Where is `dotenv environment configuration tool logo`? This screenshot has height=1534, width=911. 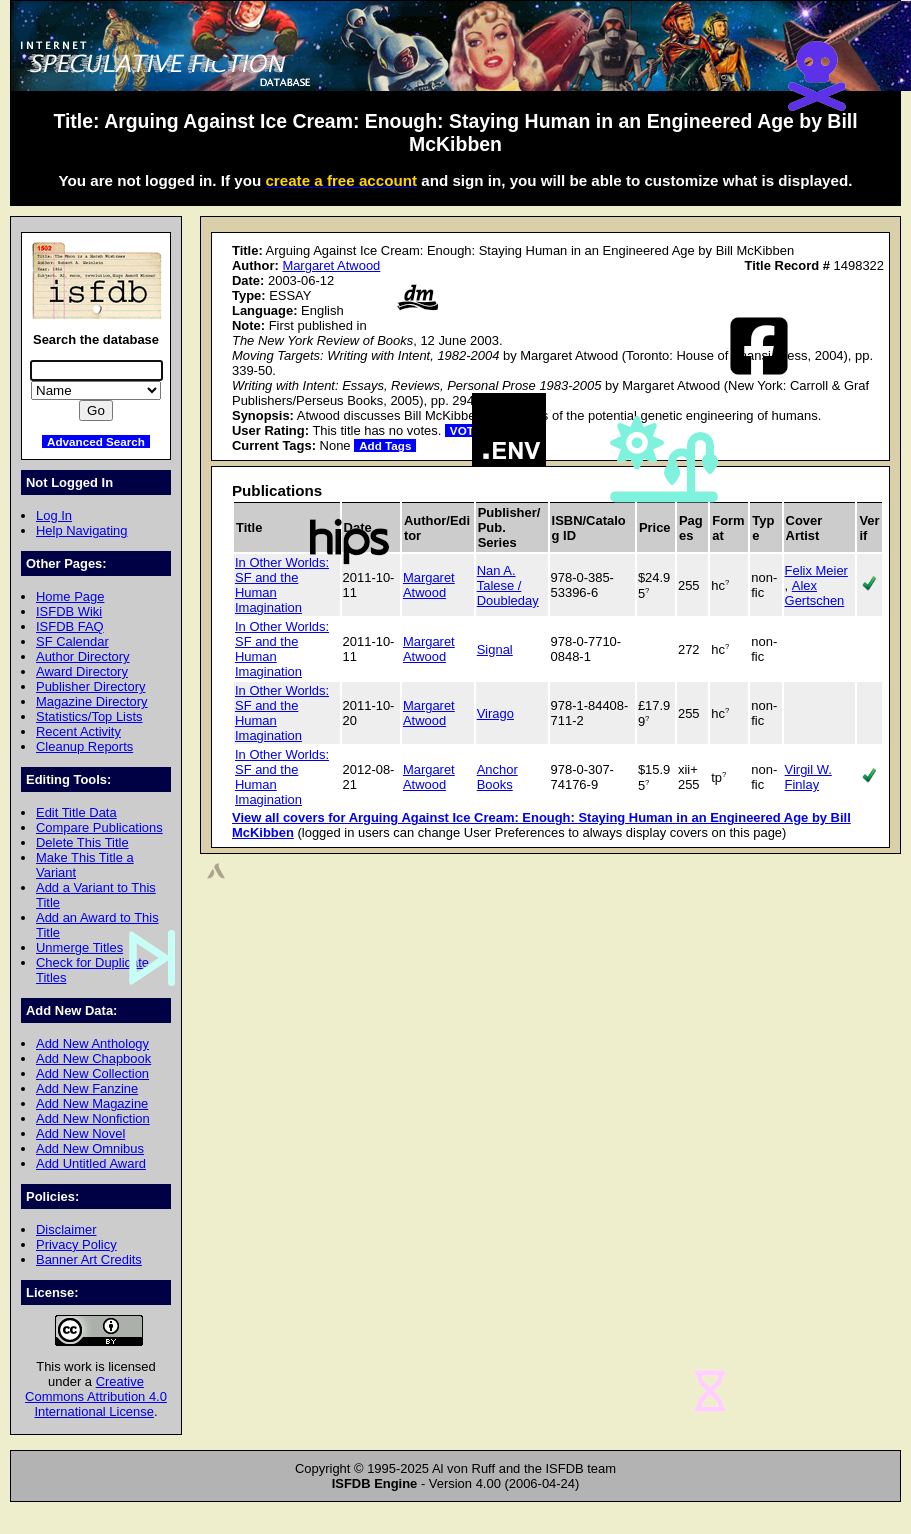 dotenv environment configuration tool logo is located at coordinates (509, 430).